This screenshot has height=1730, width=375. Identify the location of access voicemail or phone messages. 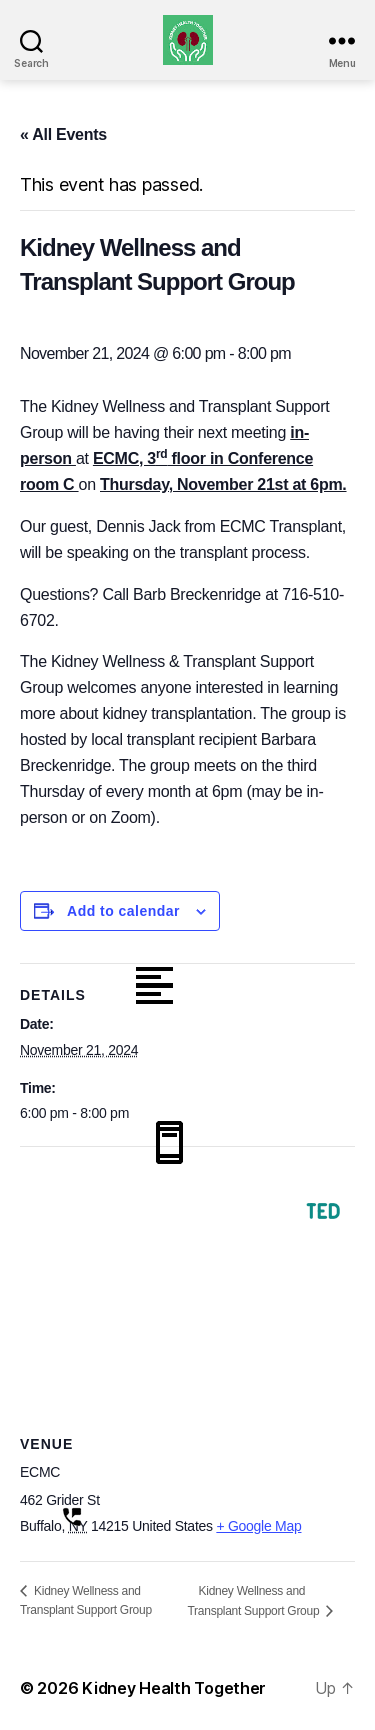
(72, 1517).